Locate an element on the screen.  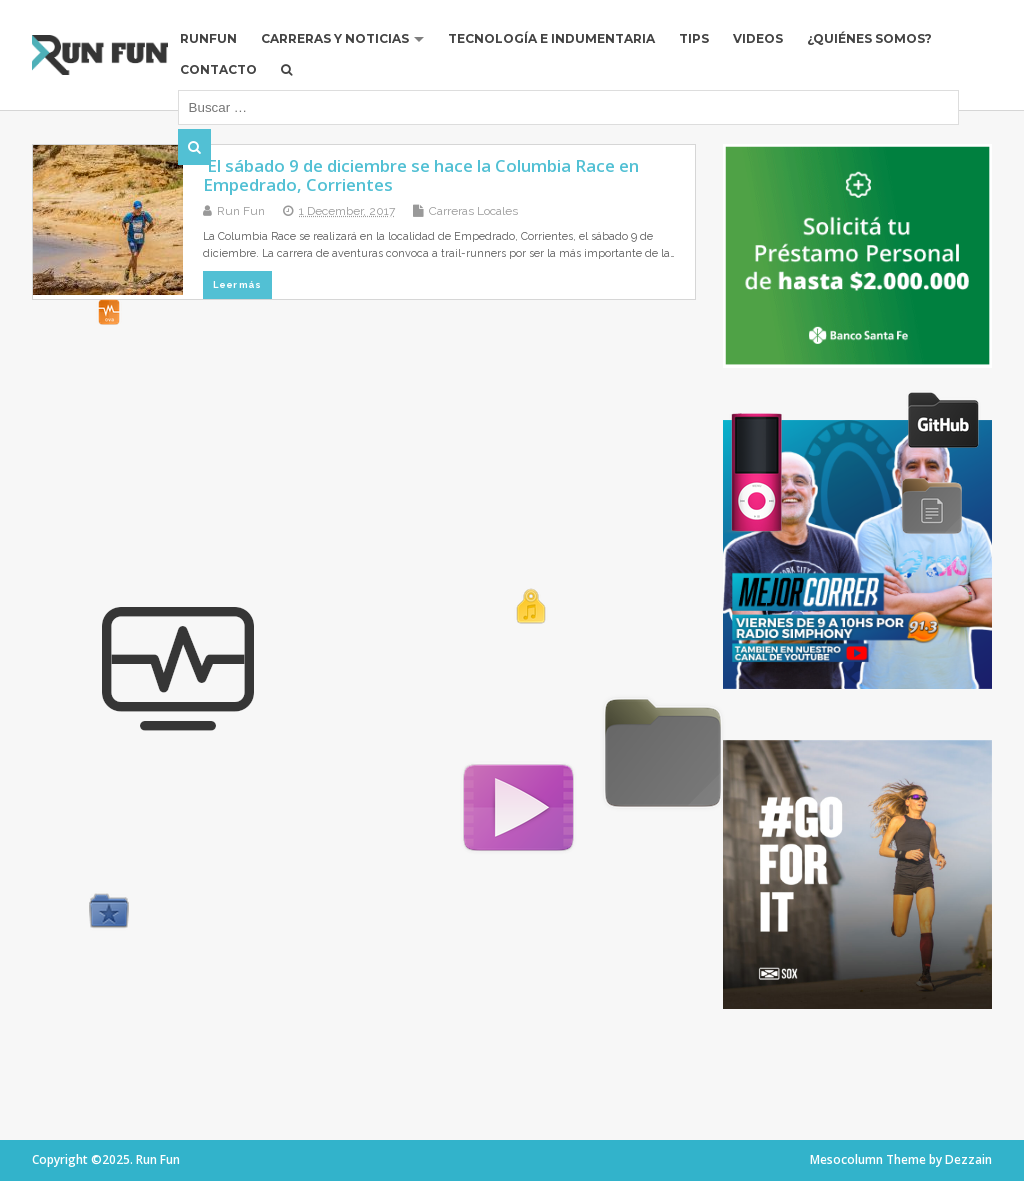
open EarTag music tagging application is located at coordinates (531, 606).